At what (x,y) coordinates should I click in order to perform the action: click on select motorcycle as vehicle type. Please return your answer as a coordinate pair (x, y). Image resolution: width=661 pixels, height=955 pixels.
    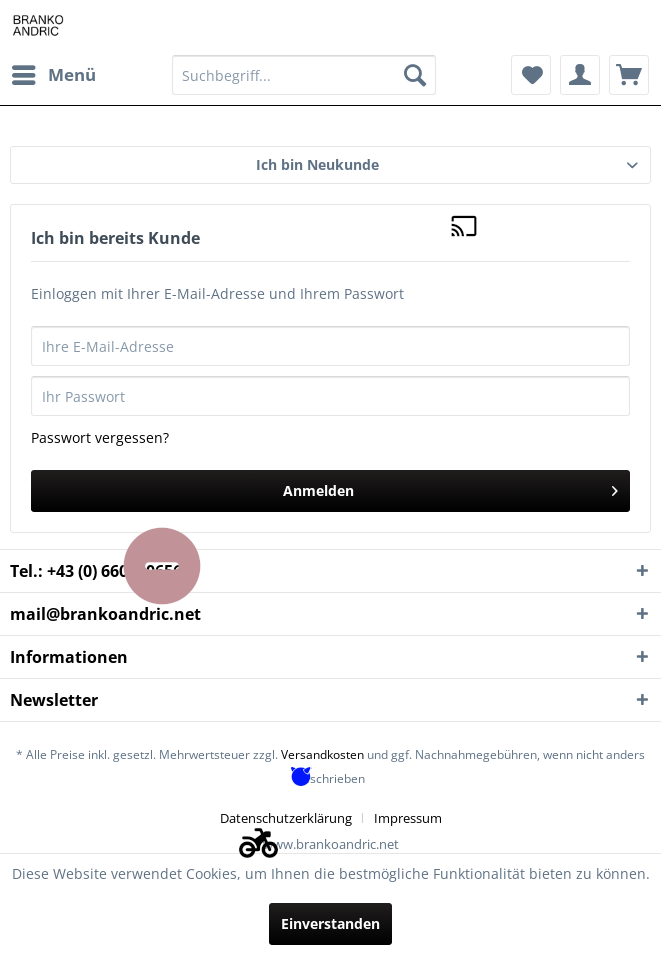
    Looking at the image, I should click on (258, 843).